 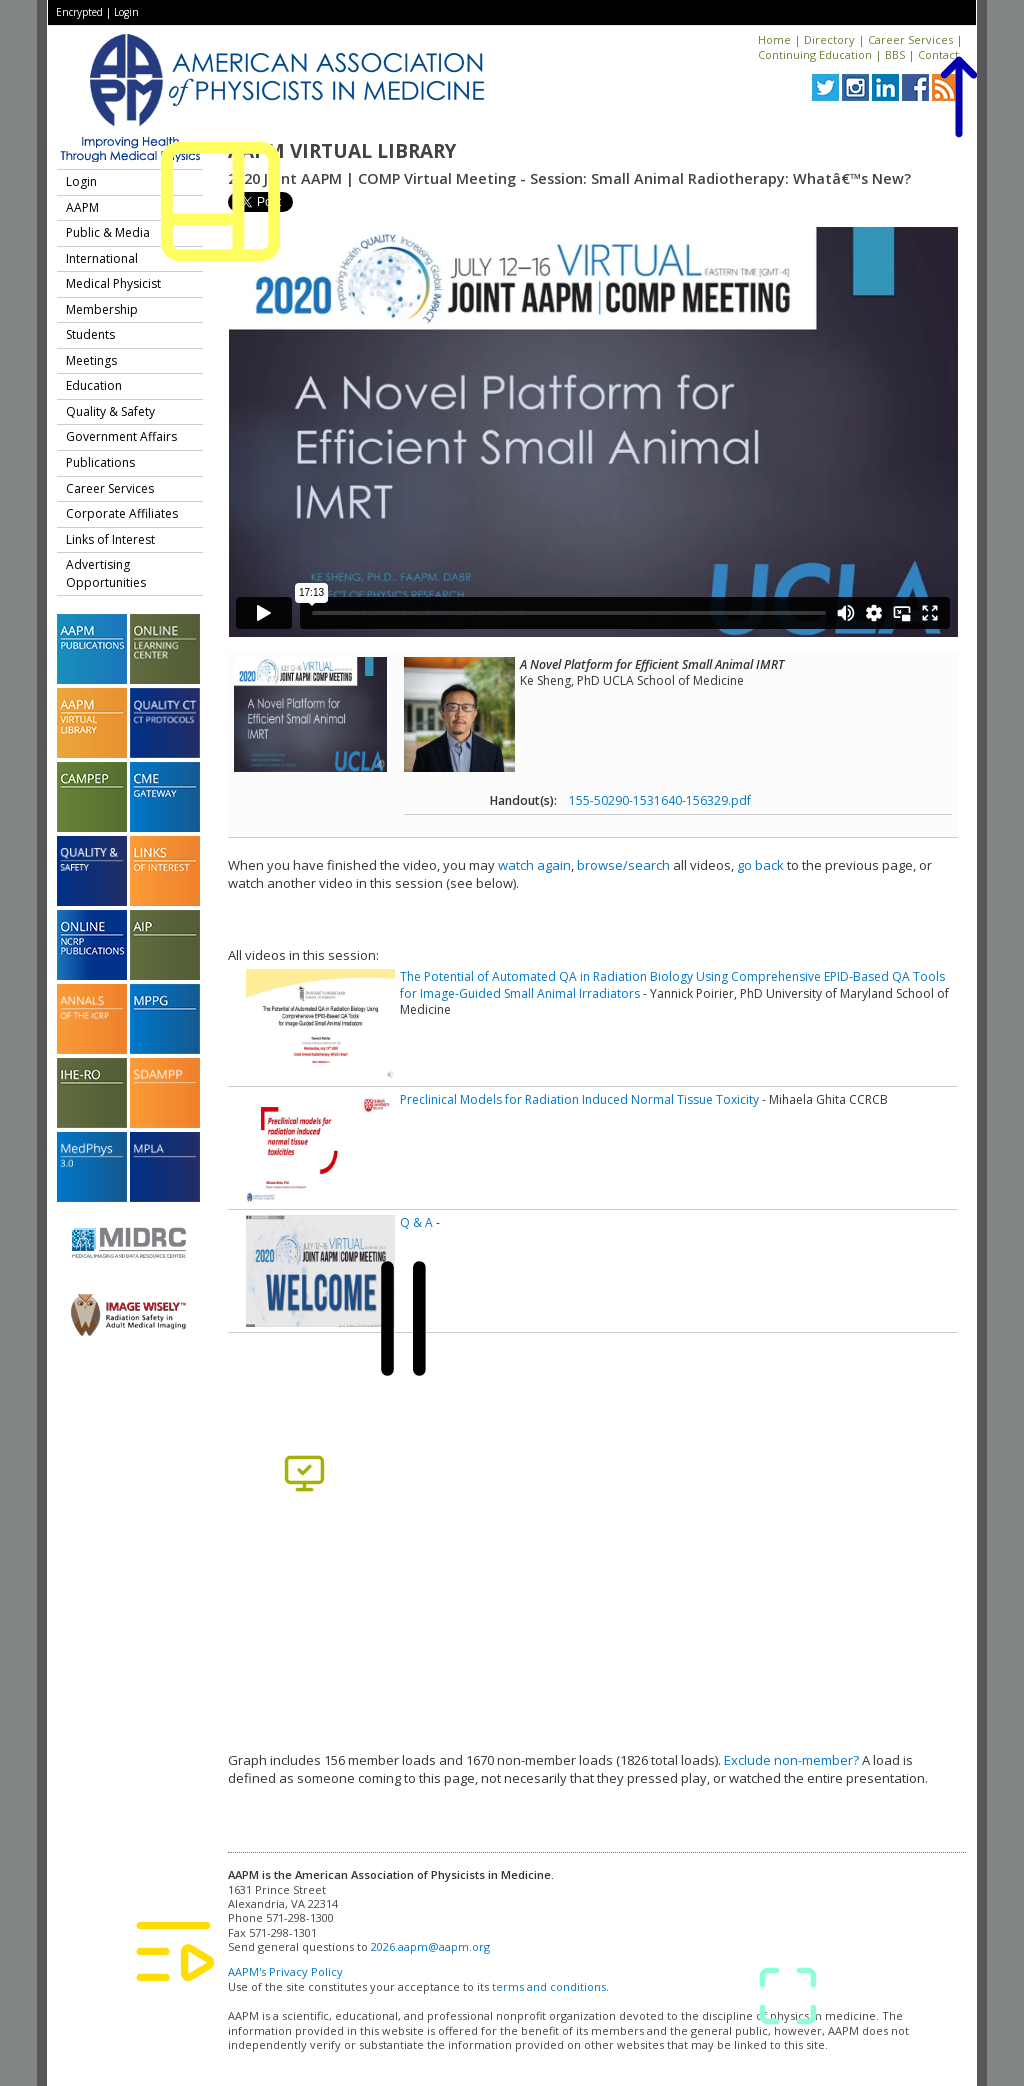 I want to click on toggle right and bottom panel layout, so click(x=220, y=201).